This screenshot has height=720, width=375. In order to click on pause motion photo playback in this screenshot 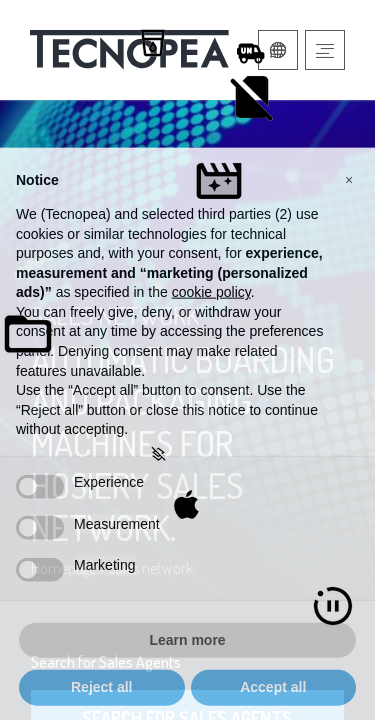, I will do `click(333, 606)`.